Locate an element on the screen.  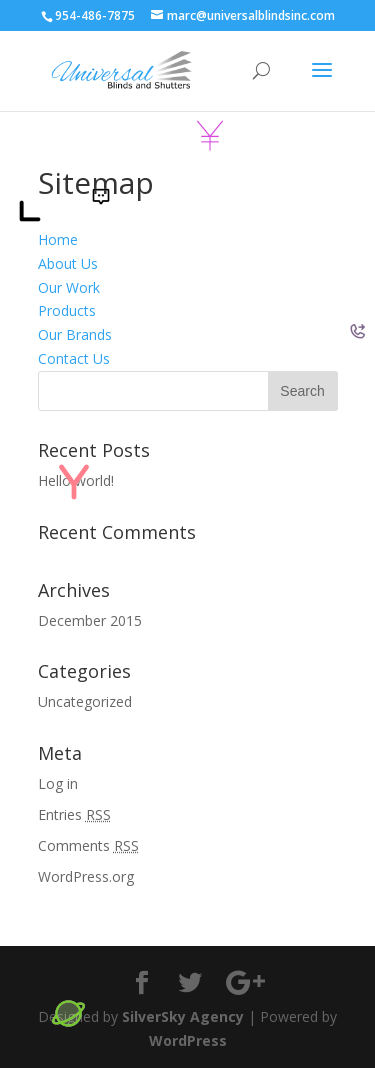
open chat or messaging is located at coordinates (101, 196).